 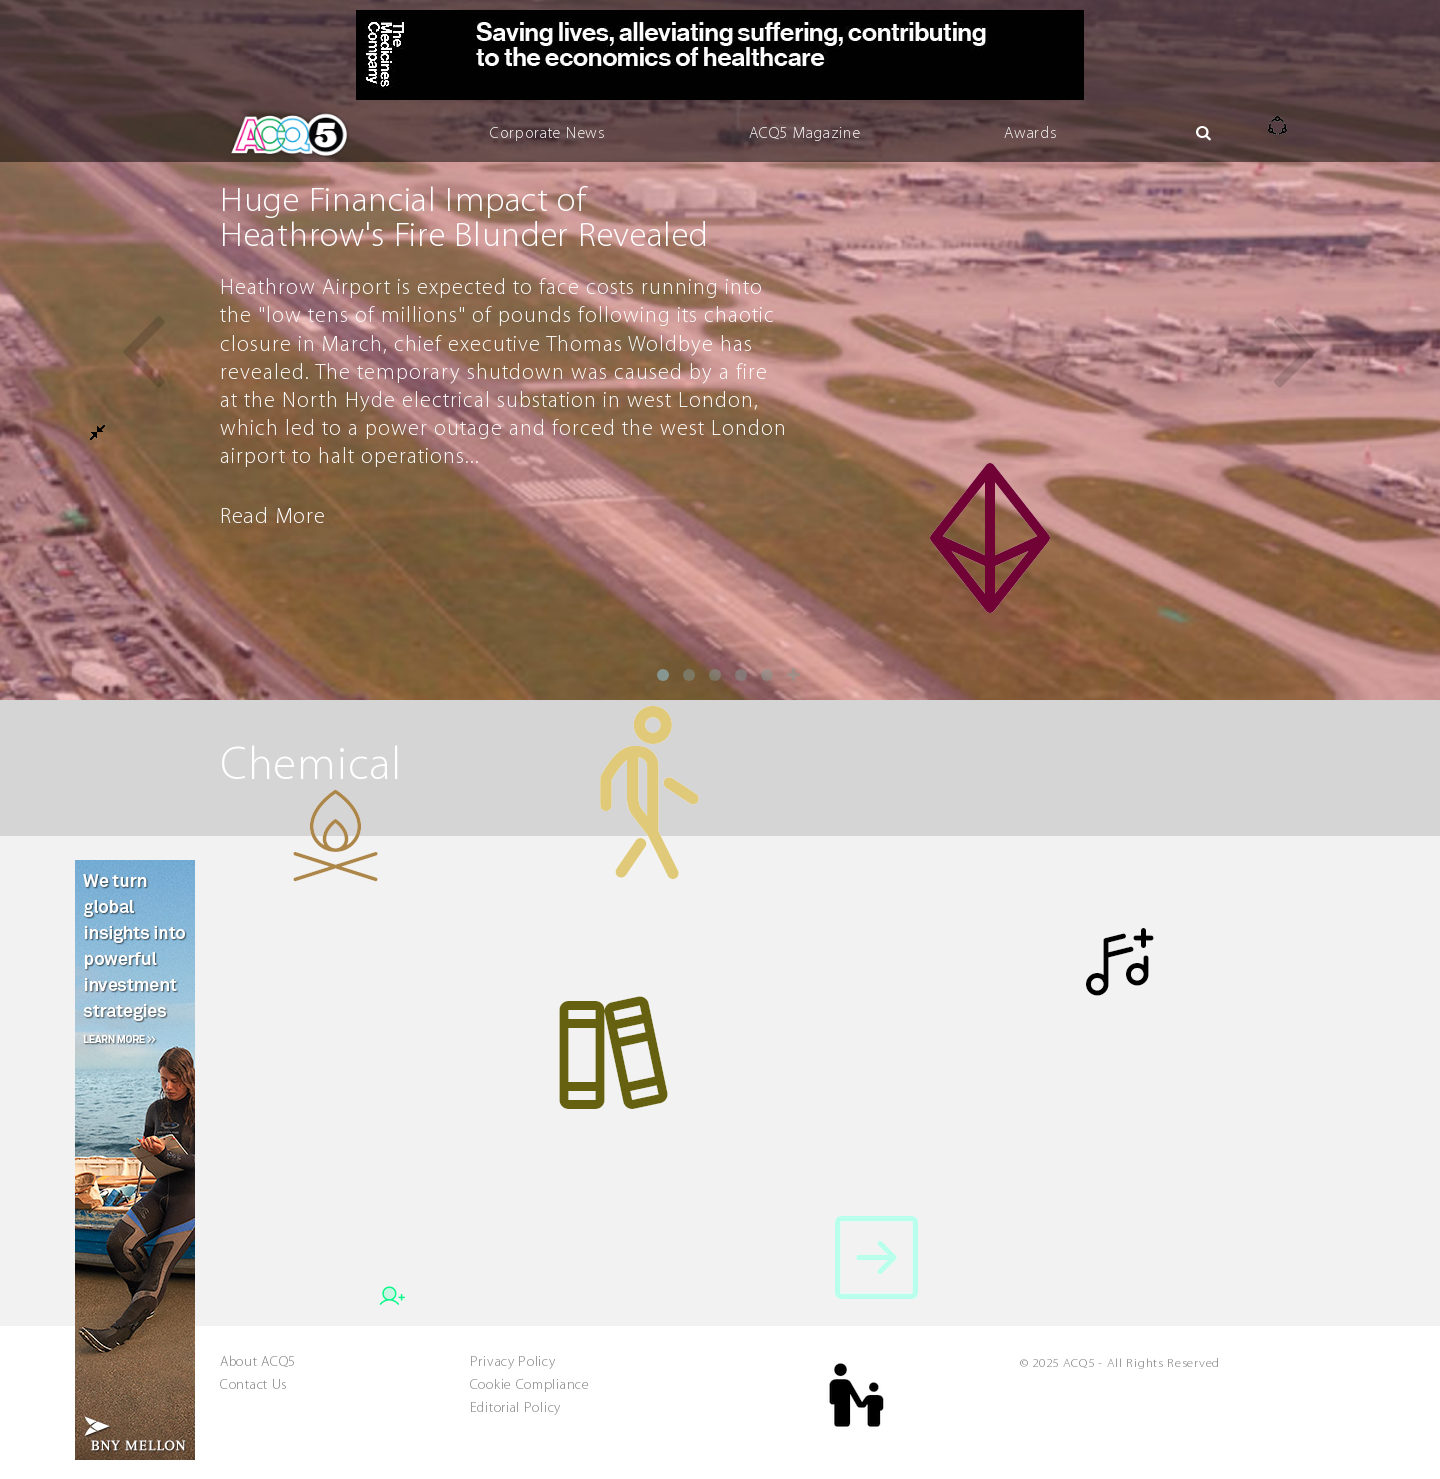 What do you see at coordinates (1121, 963) in the screenshot?
I see `add a new song to your library` at bounding box center [1121, 963].